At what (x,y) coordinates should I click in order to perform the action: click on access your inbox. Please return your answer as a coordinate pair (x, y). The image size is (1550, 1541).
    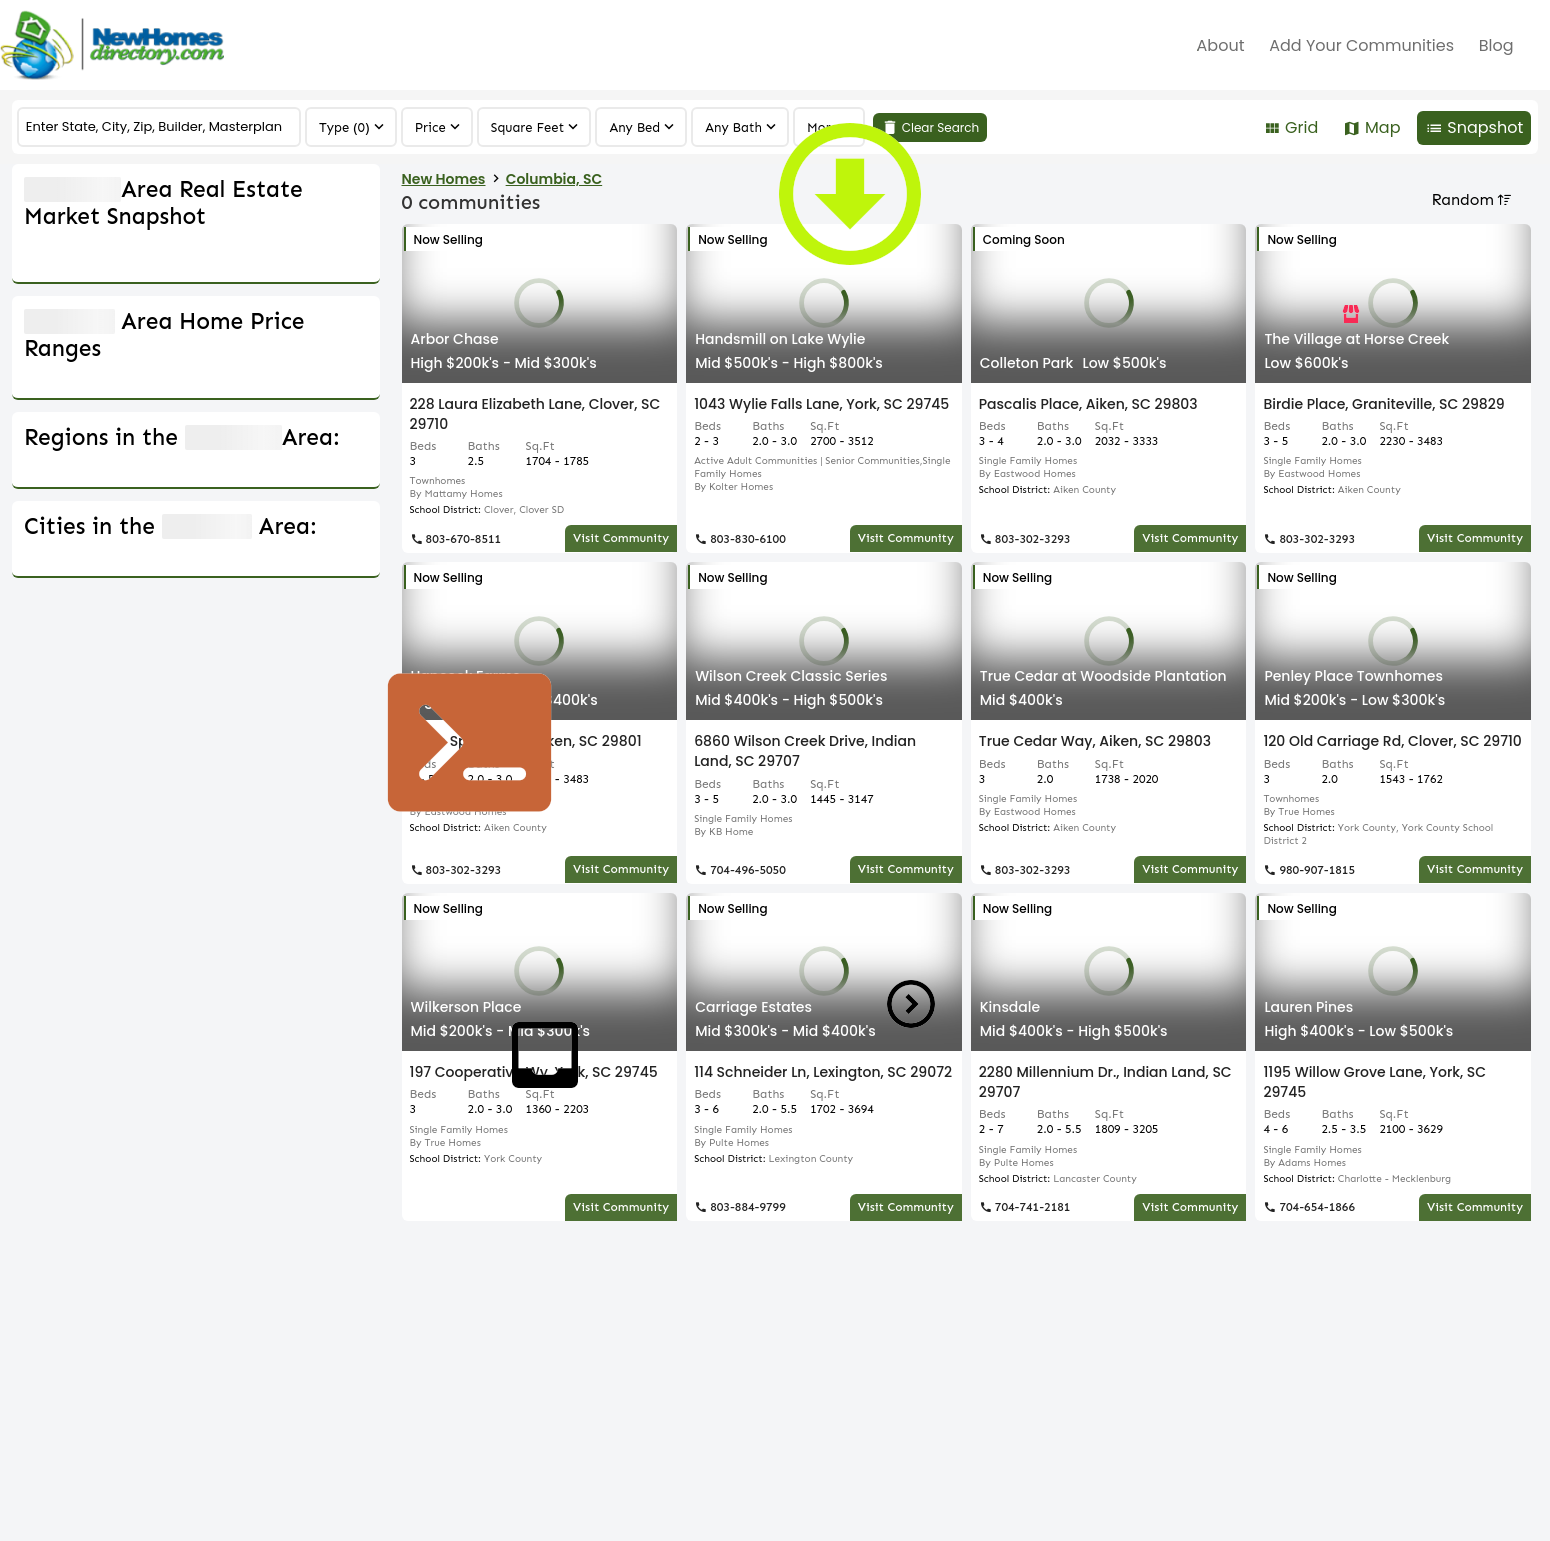
    Looking at the image, I should click on (545, 1055).